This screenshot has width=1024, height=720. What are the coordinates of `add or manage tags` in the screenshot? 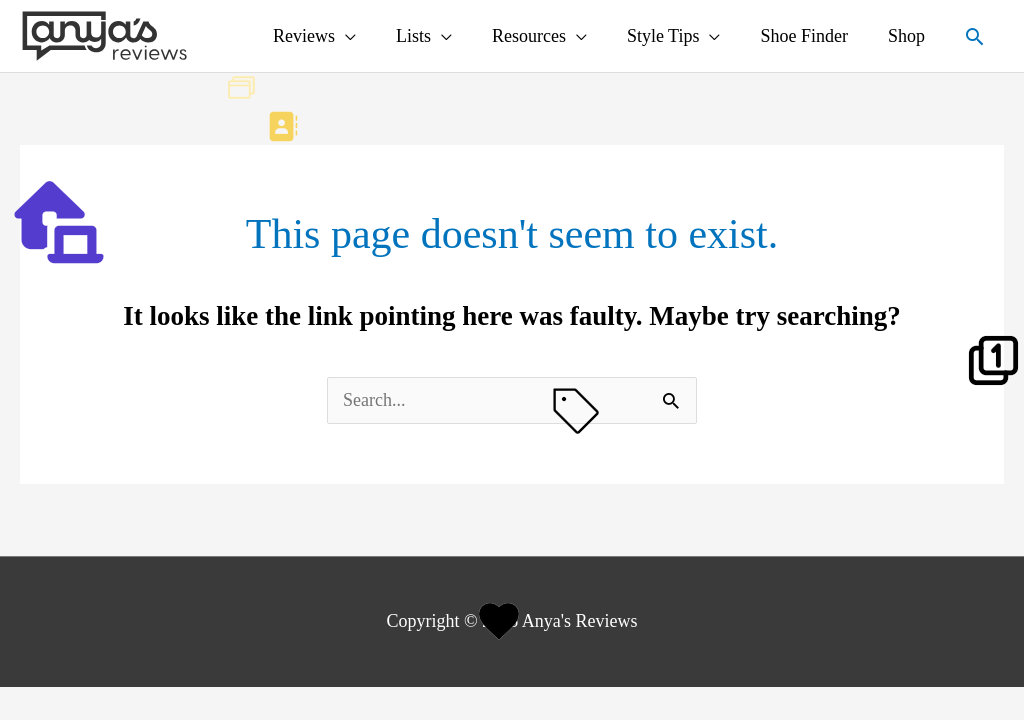 It's located at (573, 408).